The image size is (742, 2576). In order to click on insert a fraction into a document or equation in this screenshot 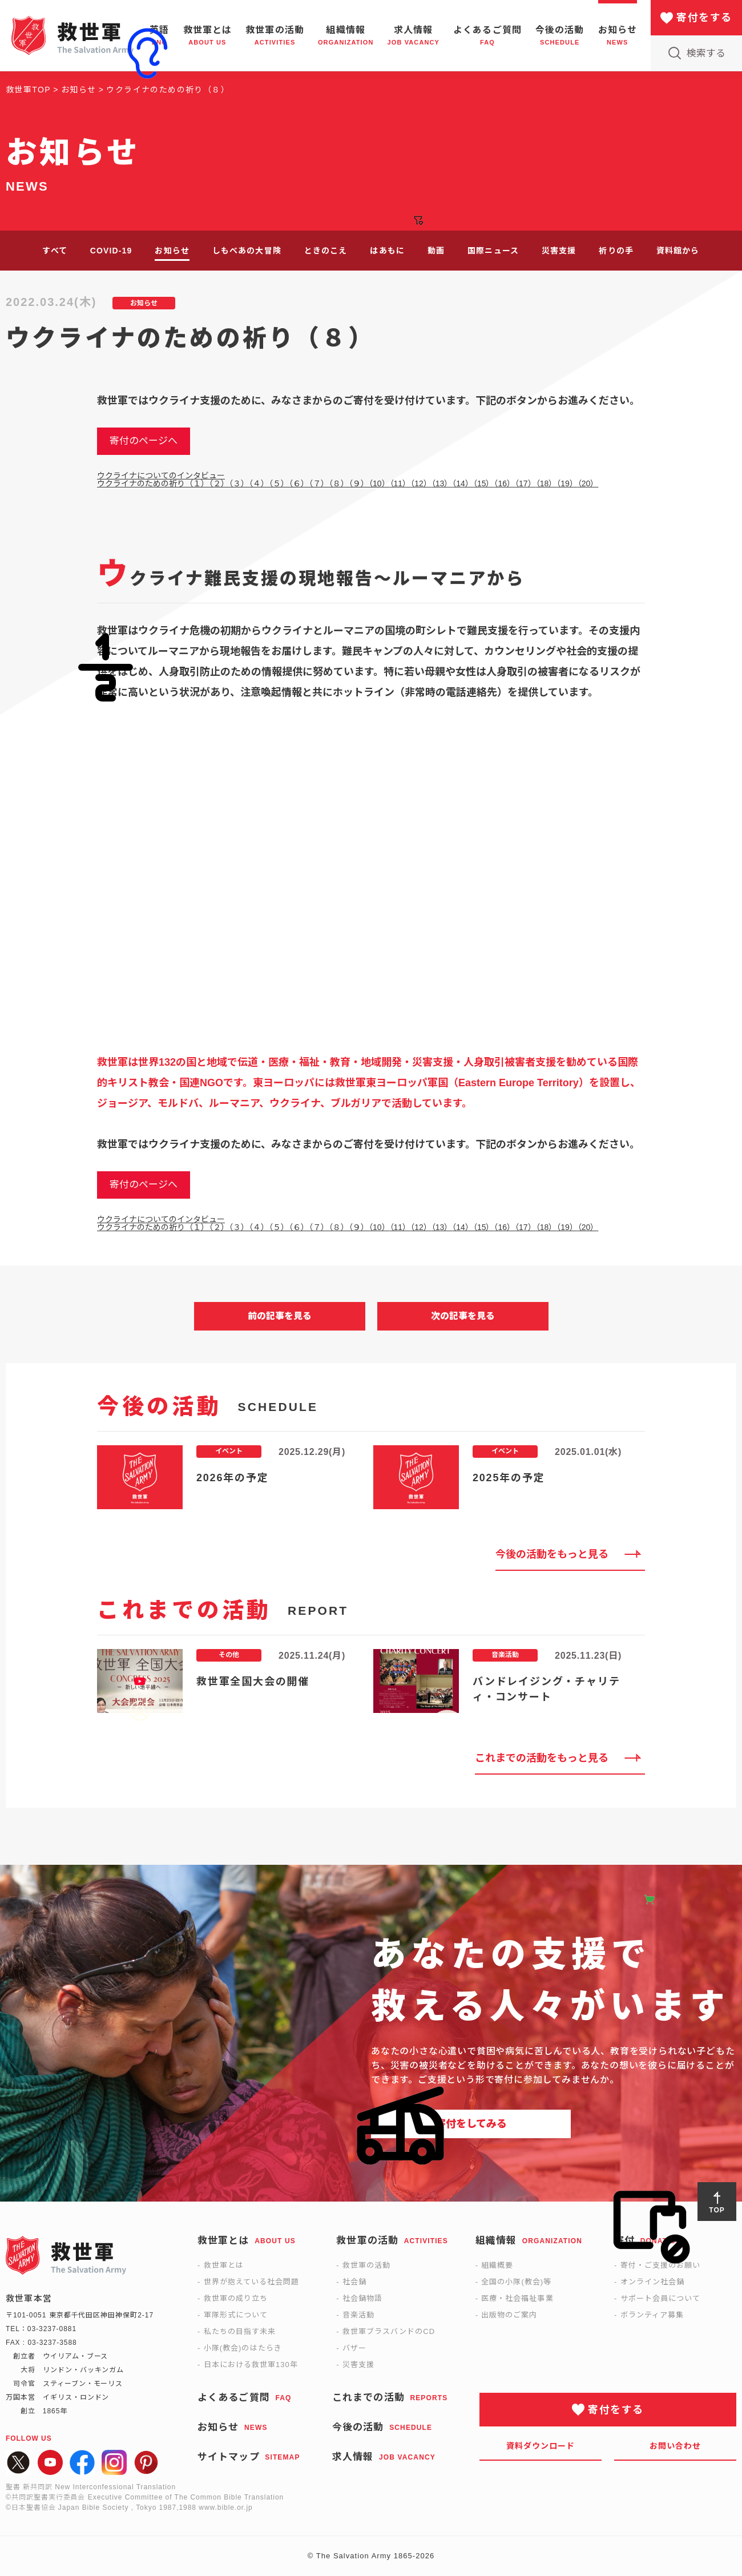, I will do `click(106, 667)`.